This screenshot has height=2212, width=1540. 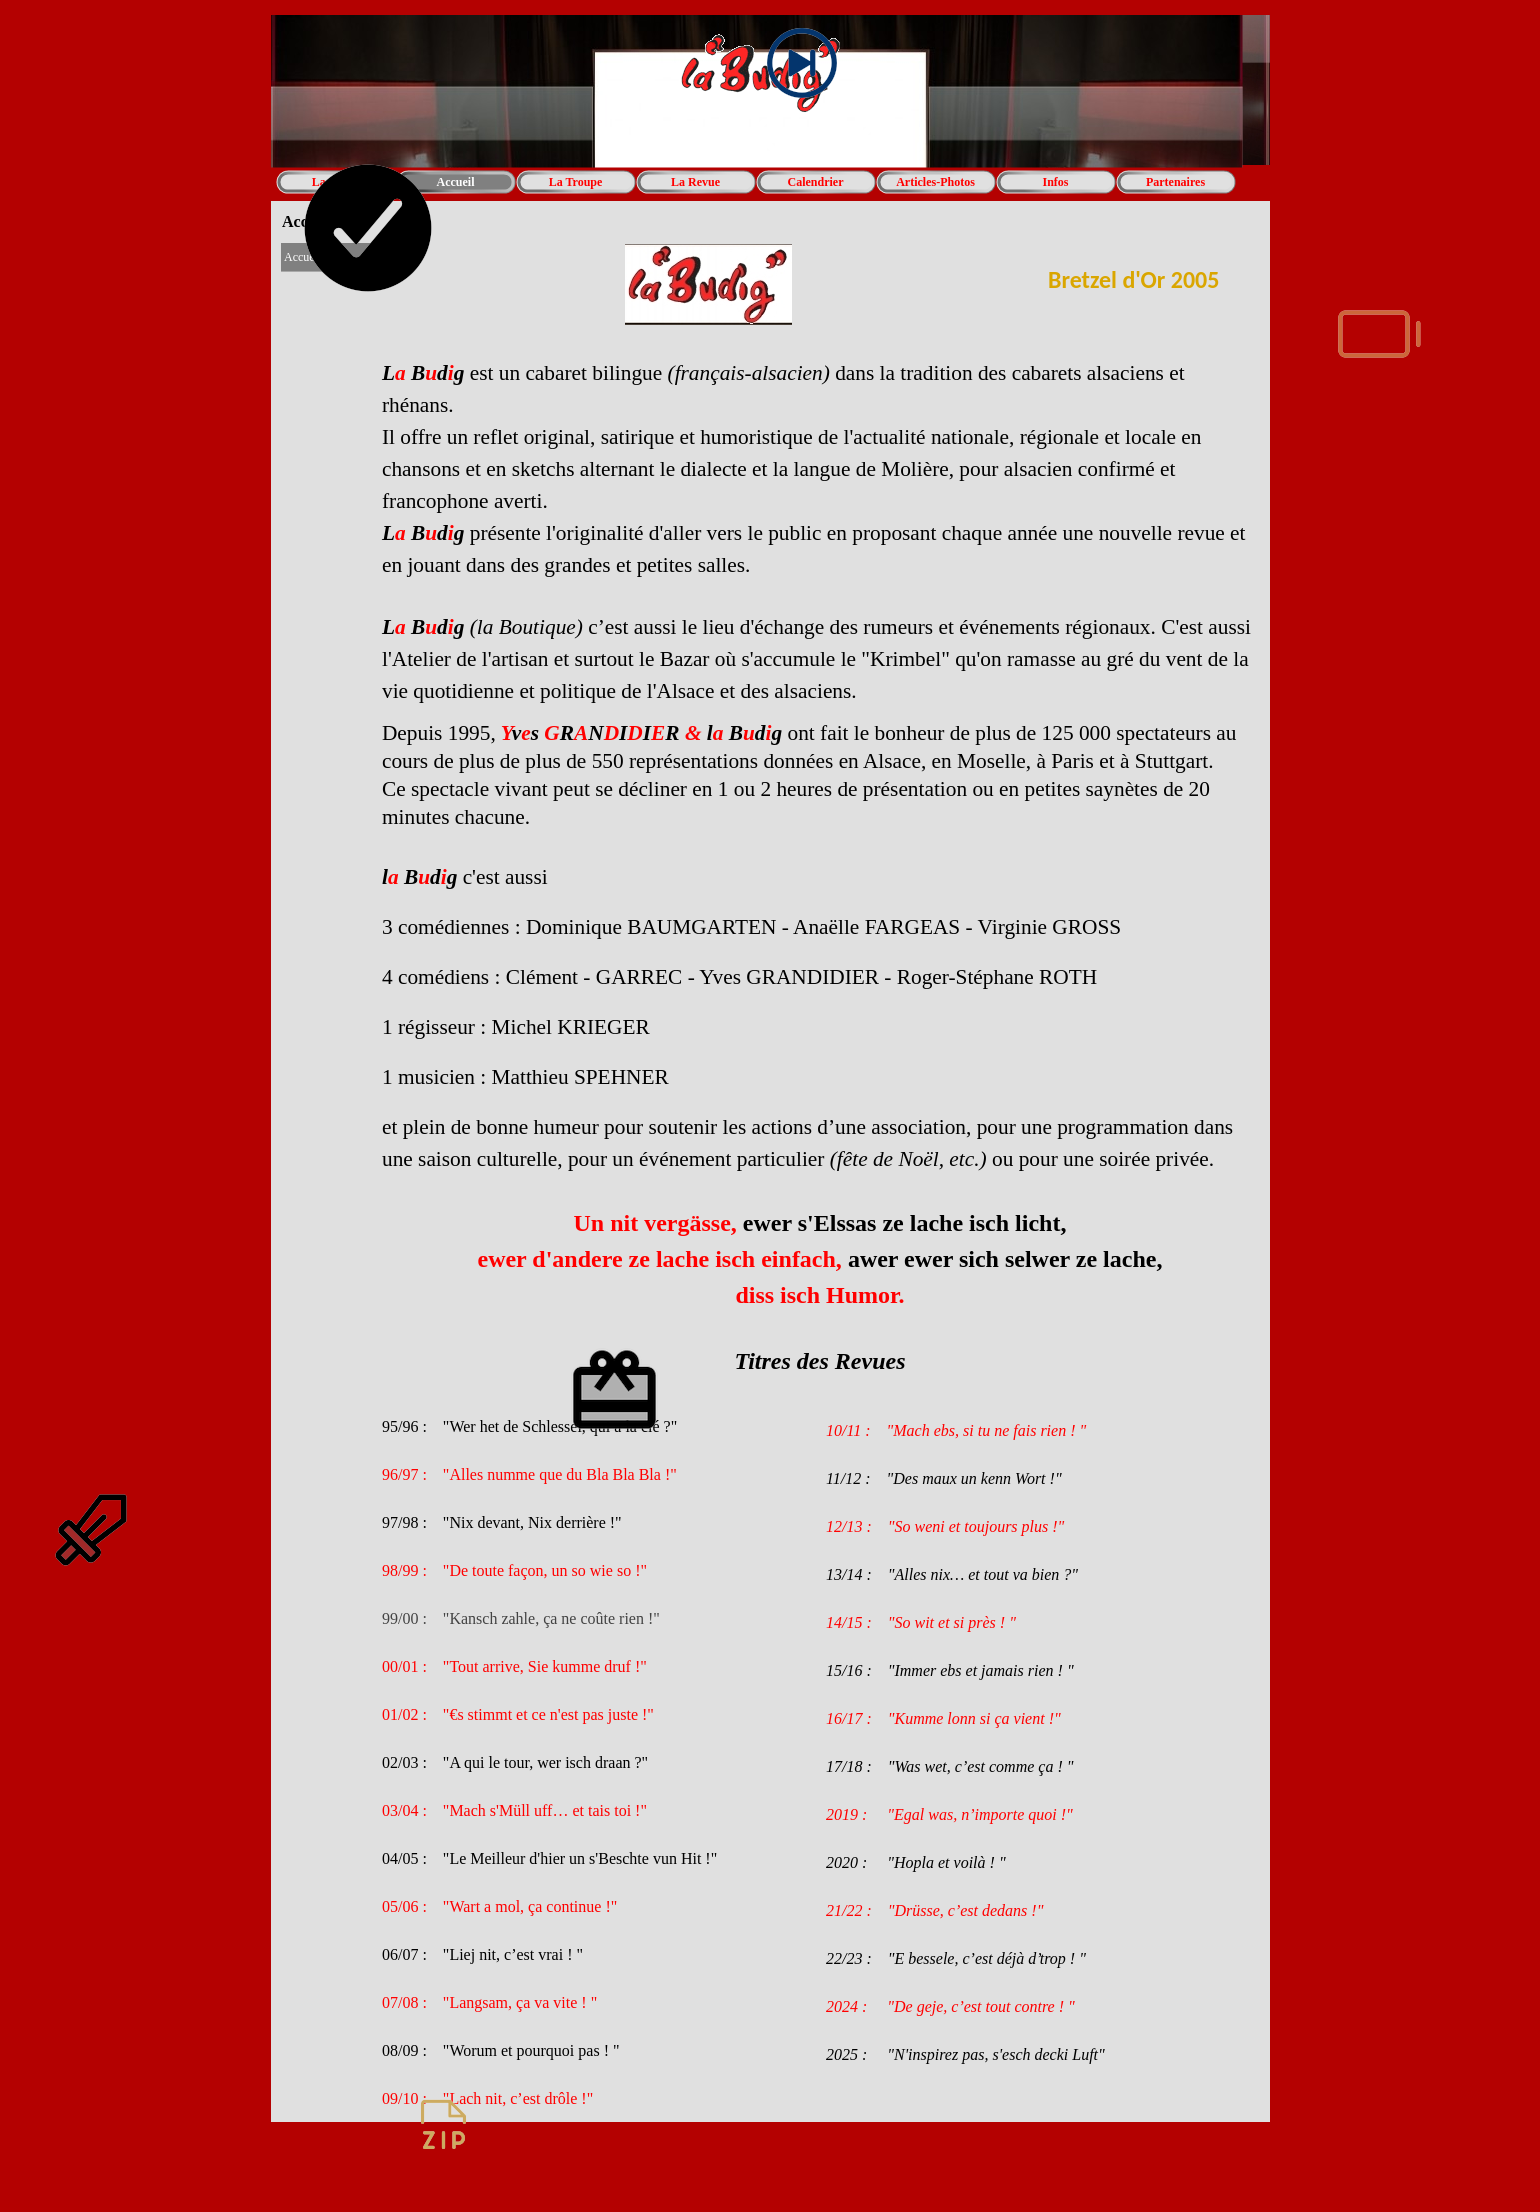 I want to click on indicates battery is empty or depleted, so click(x=1378, y=334).